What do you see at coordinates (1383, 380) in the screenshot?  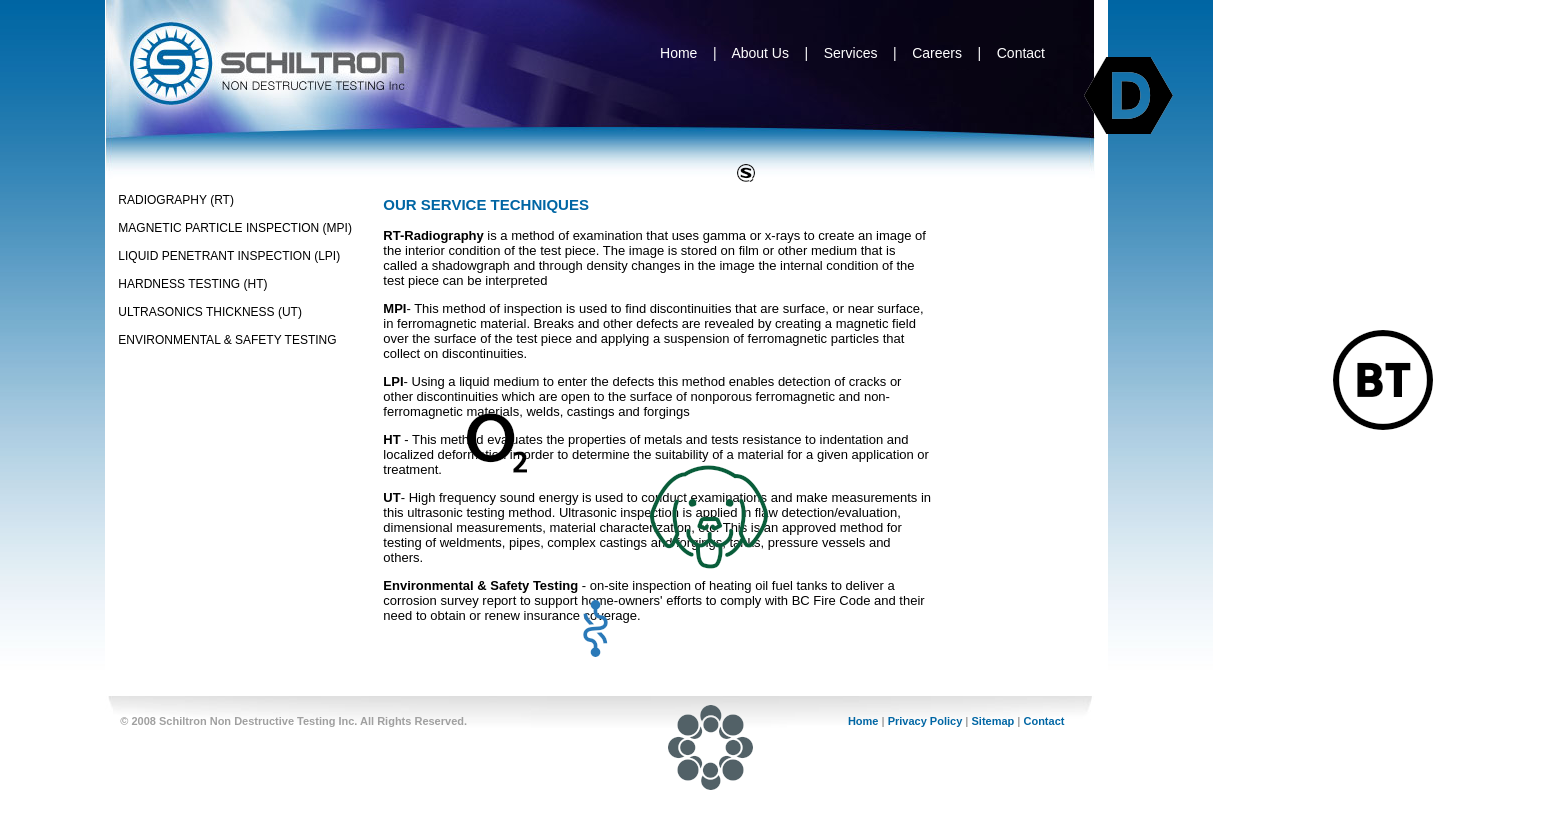 I see `BT (British Telecom) company logo` at bounding box center [1383, 380].